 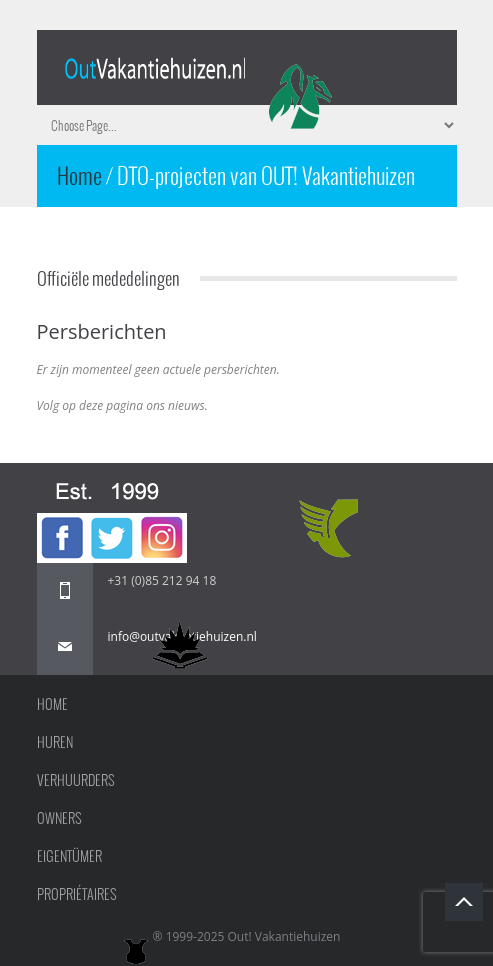 What do you see at coordinates (136, 952) in the screenshot?
I see `equip body armor or protective vest` at bounding box center [136, 952].